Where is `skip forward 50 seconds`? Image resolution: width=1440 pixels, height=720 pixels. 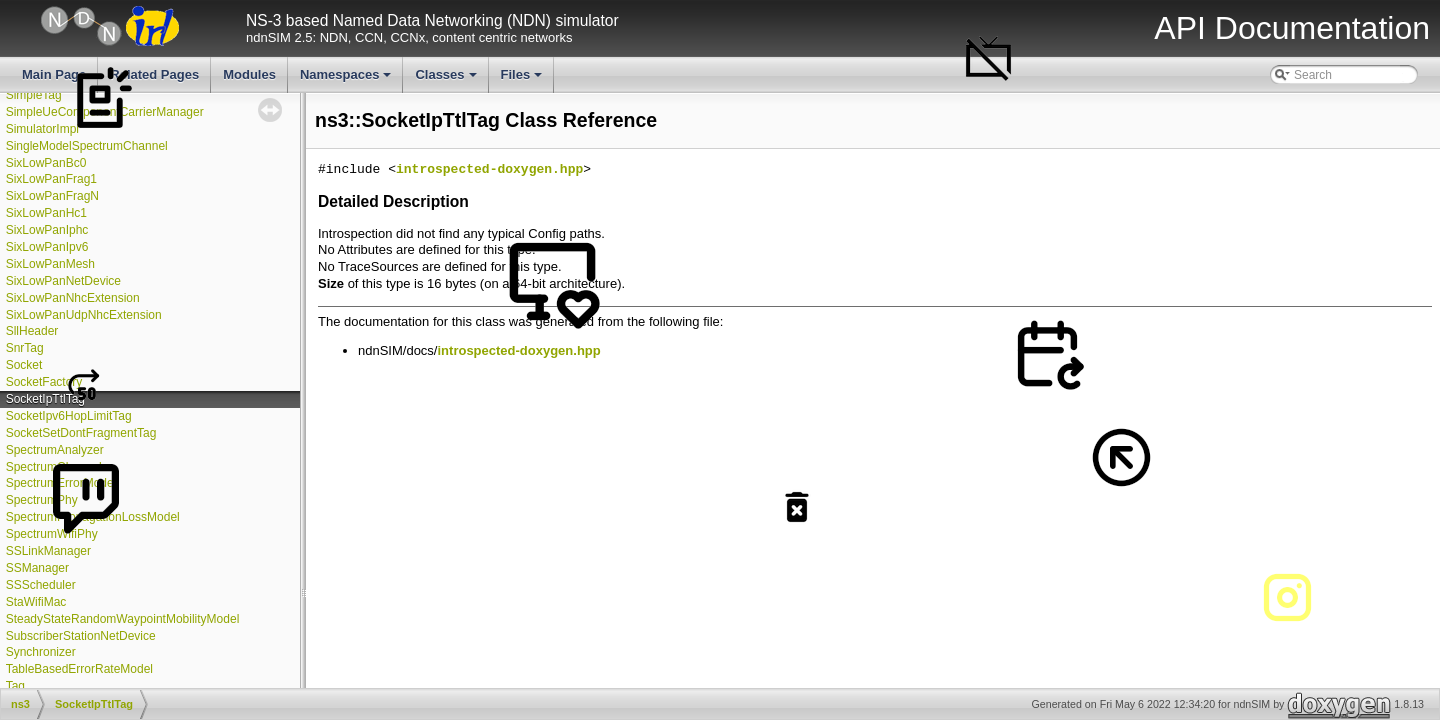
skip forward 50 seconds is located at coordinates (84, 385).